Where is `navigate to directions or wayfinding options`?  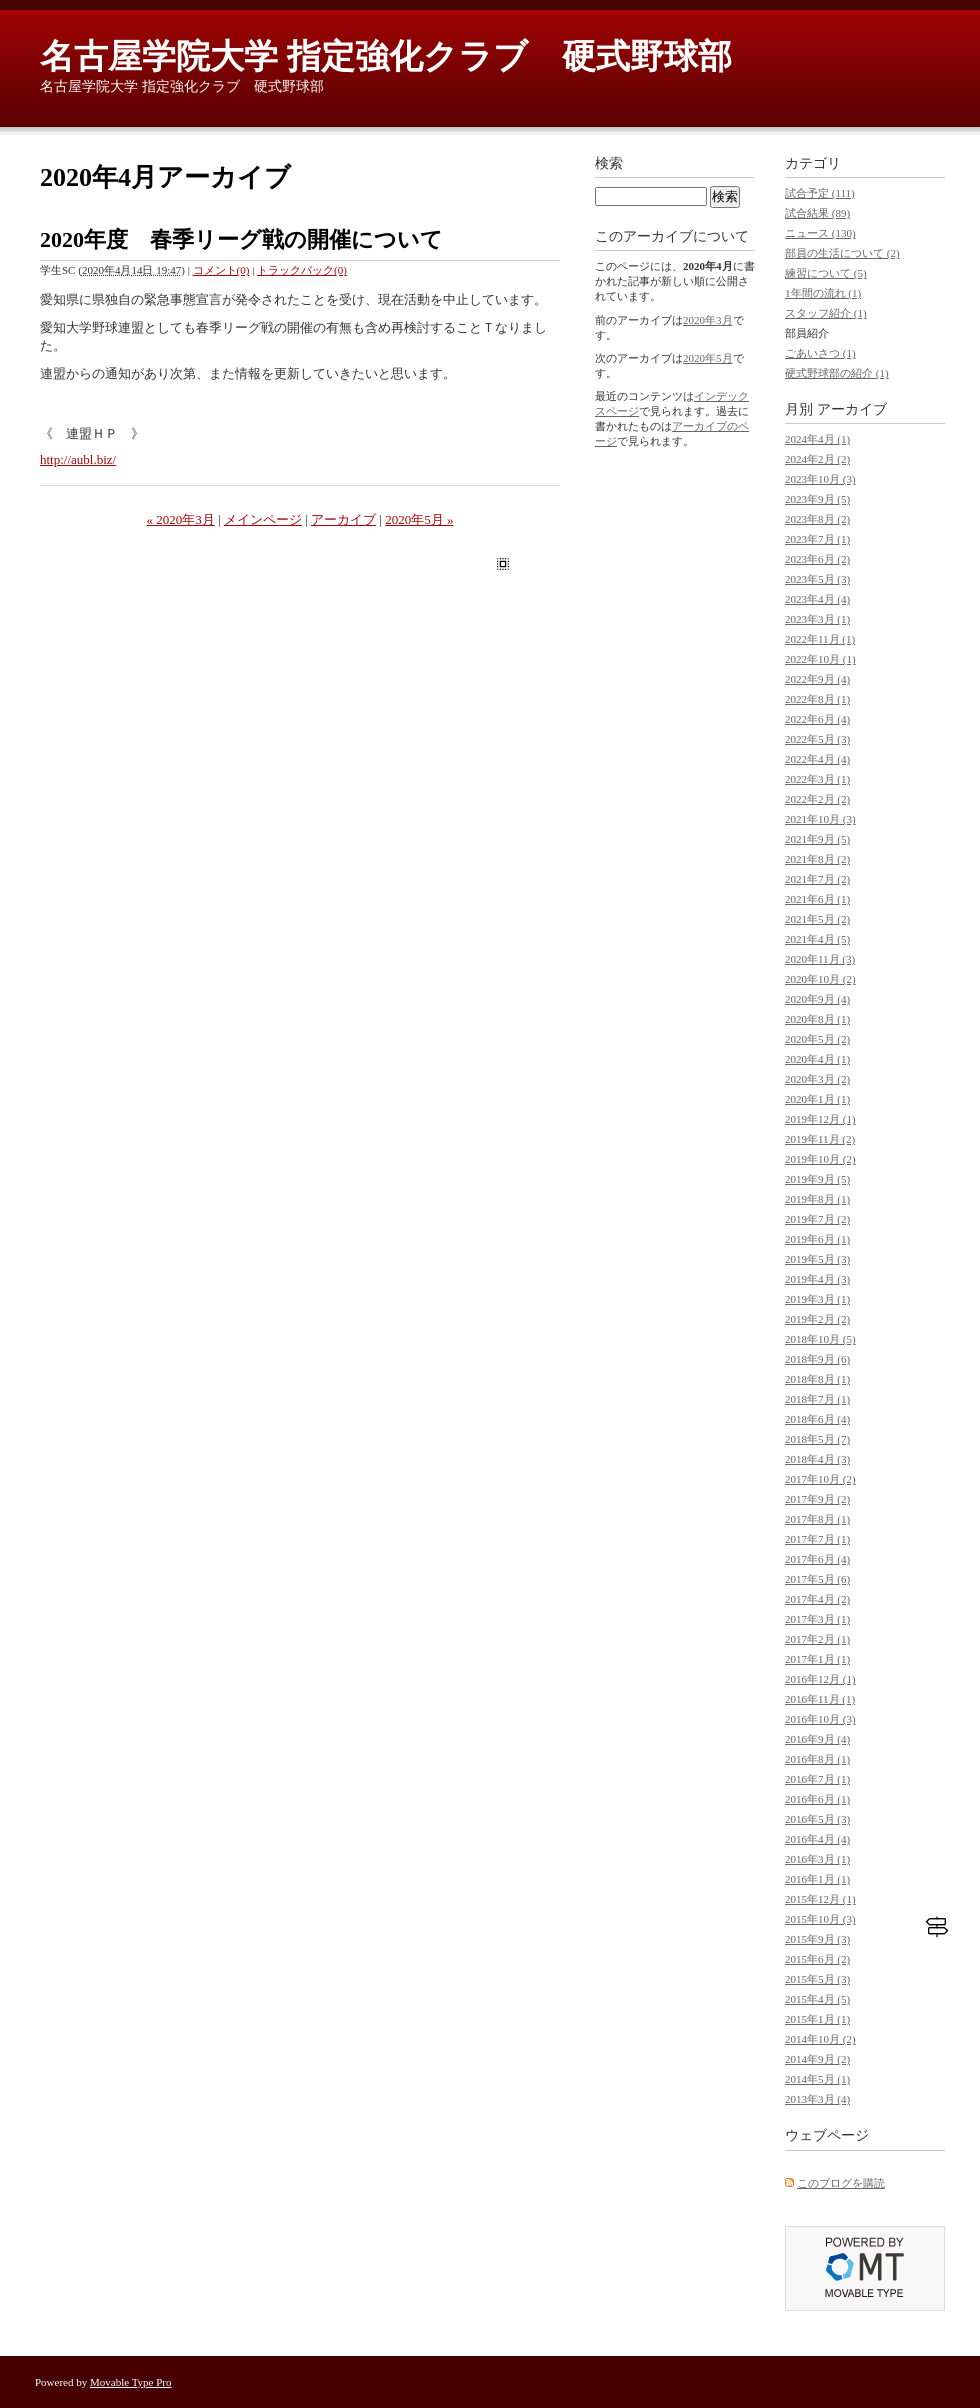 navigate to directions or wayfinding options is located at coordinates (937, 1927).